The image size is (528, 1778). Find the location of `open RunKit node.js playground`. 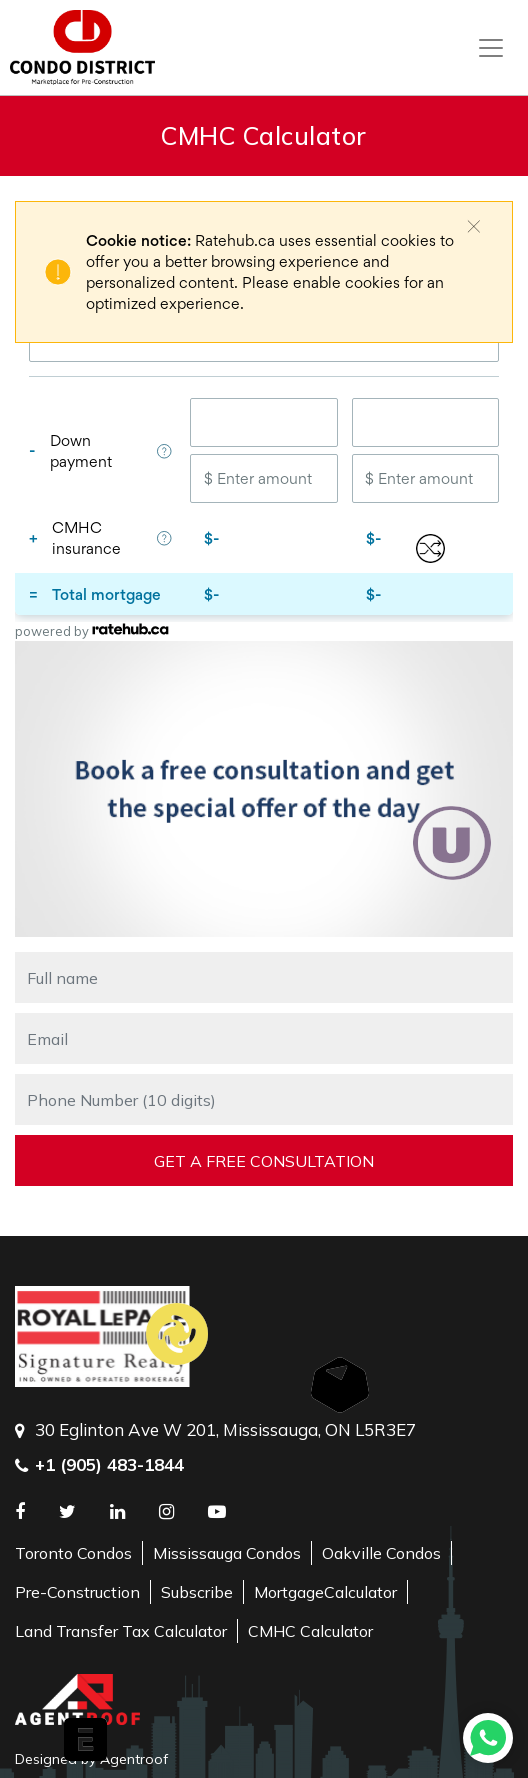

open RunKit node.js playground is located at coordinates (340, 1385).